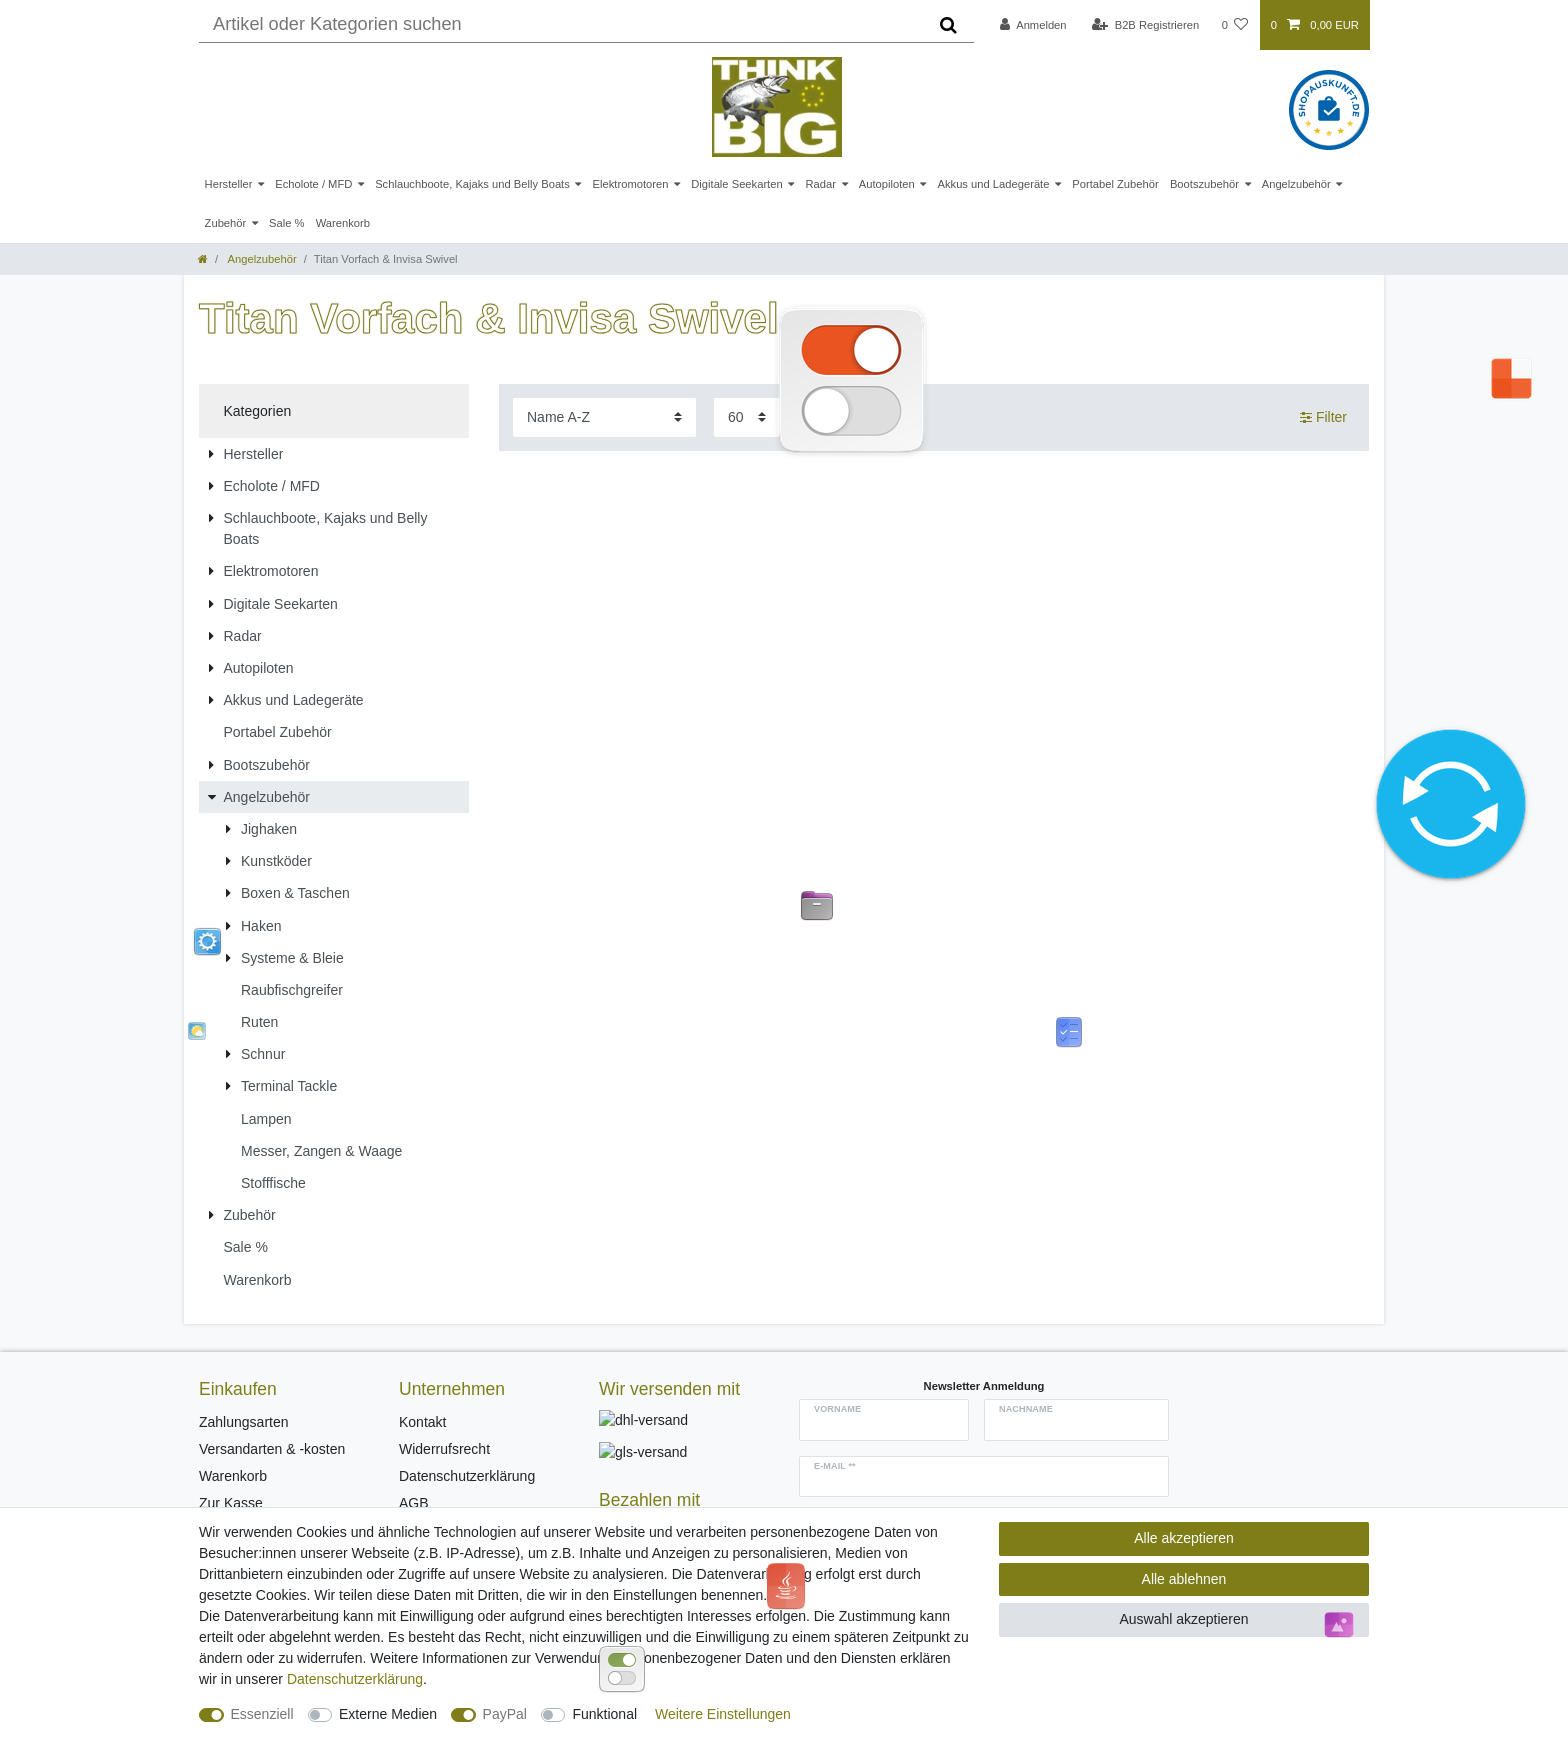 The image size is (1568, 1739). Describe the element at coordinates (1339, 1624) in the screenshot. I see `open an image file` at that location.